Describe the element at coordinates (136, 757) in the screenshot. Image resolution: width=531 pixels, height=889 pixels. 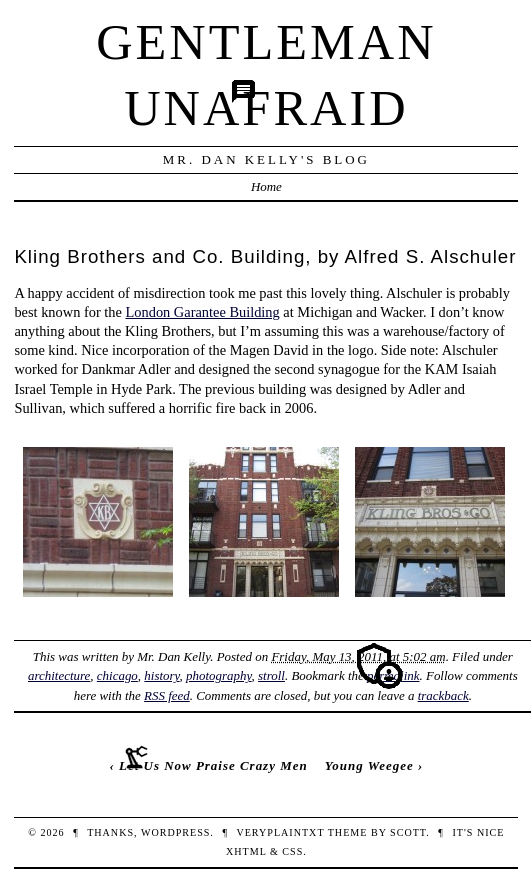
I see `access manufacturing or industrial settings` at that location.